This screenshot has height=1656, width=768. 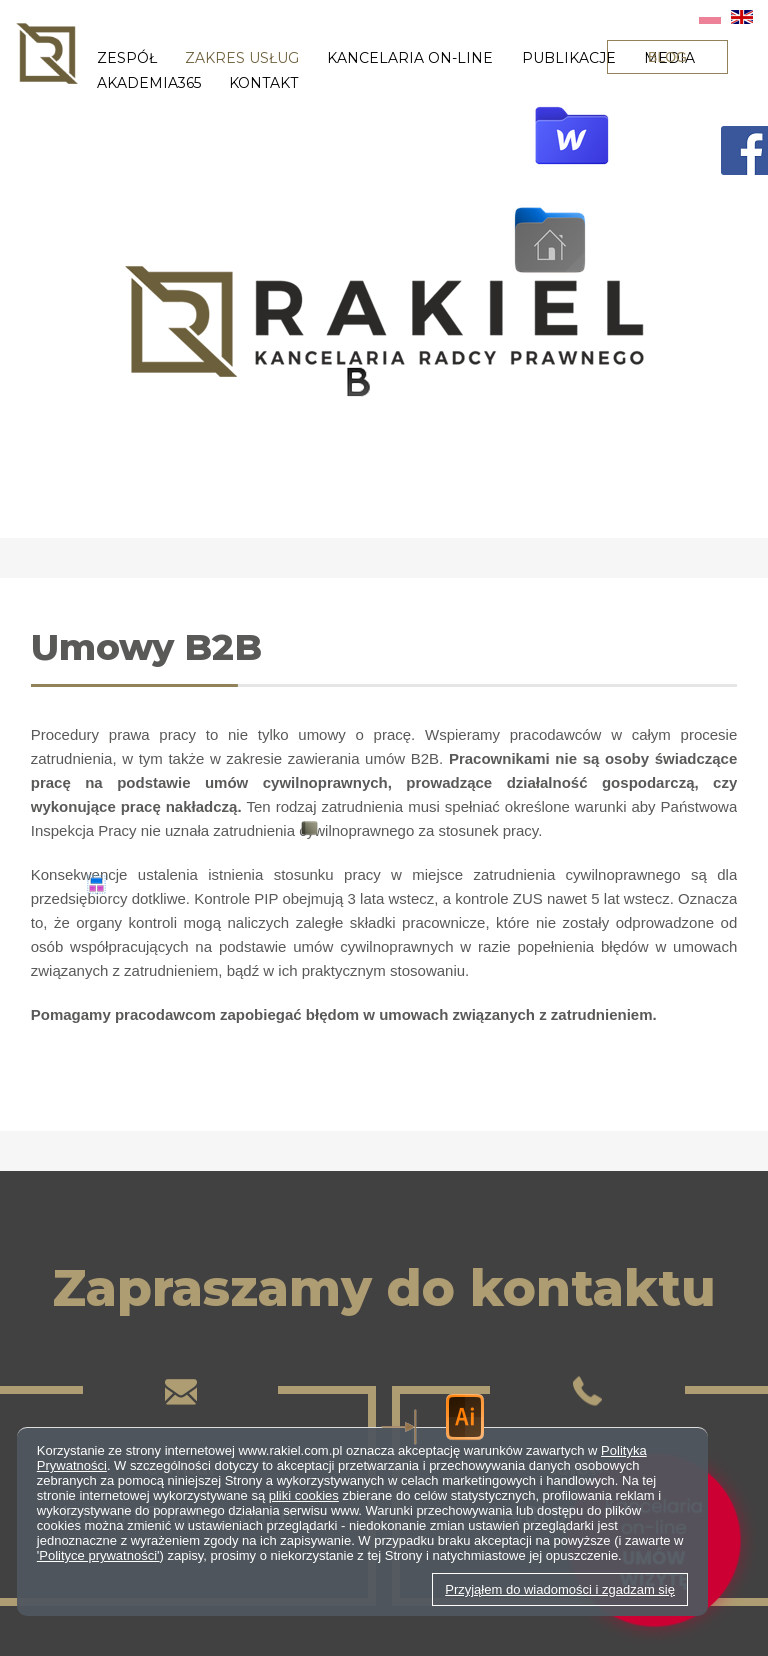 What do you see at coordinates (358, 382) in the screenshot?
I see `apply bold formatting to selected text` at bounding box center [358, 382].